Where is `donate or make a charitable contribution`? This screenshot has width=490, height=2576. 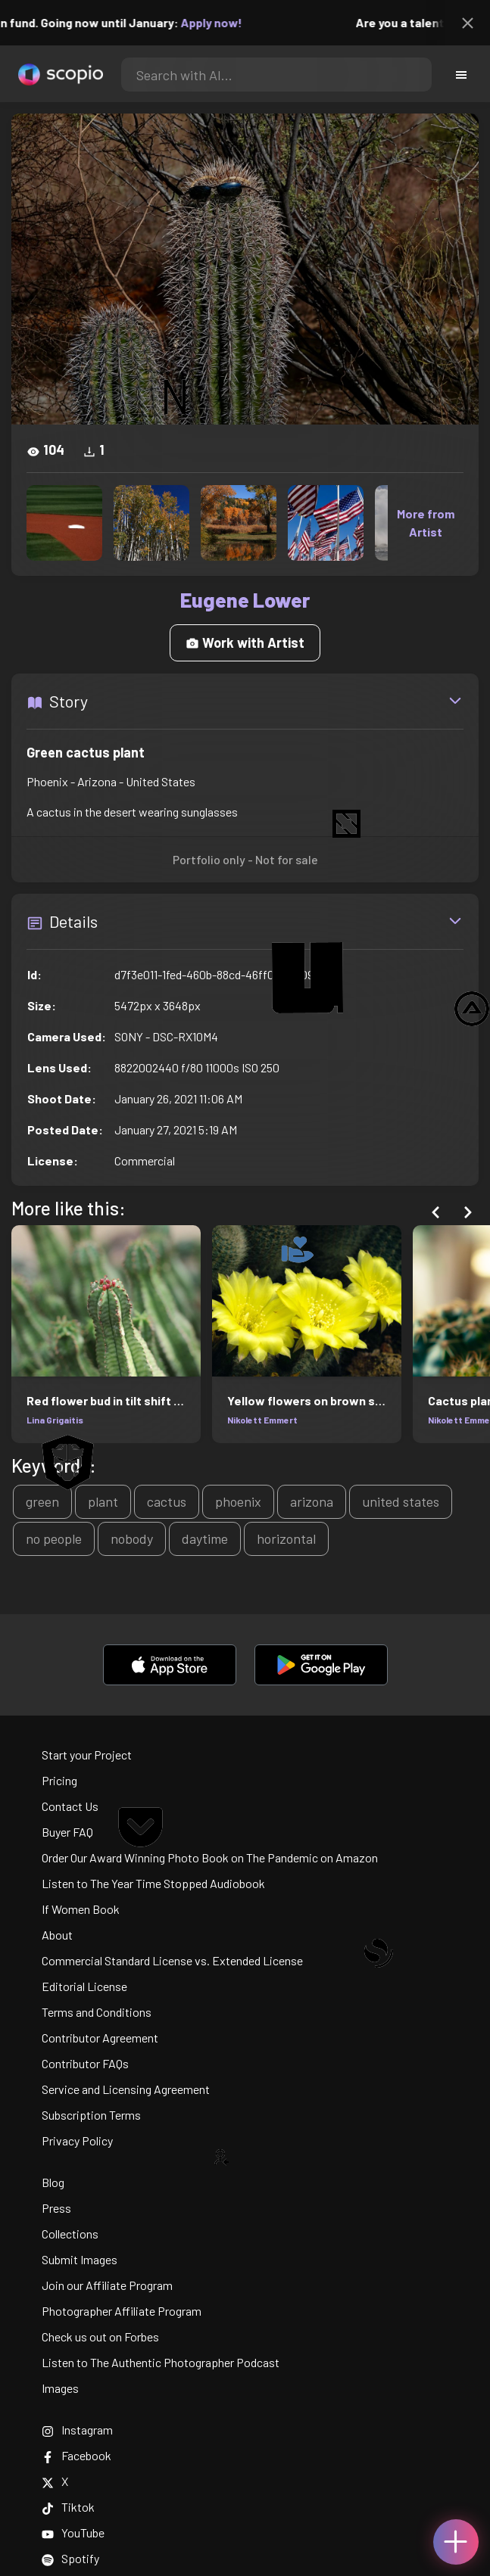
donate or make a charitable contribution is located at coordinates (297, 1249).